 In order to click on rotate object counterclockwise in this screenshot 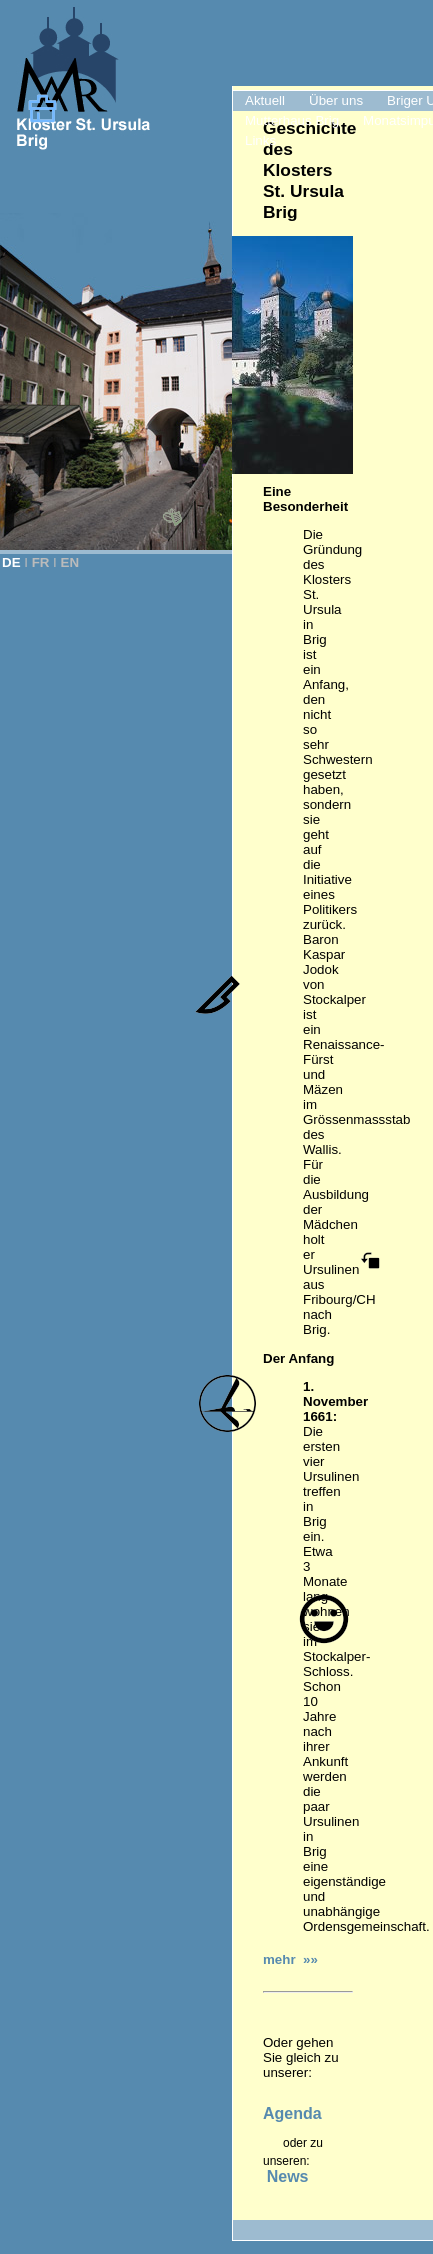, I will do `click(370, 1260)`.